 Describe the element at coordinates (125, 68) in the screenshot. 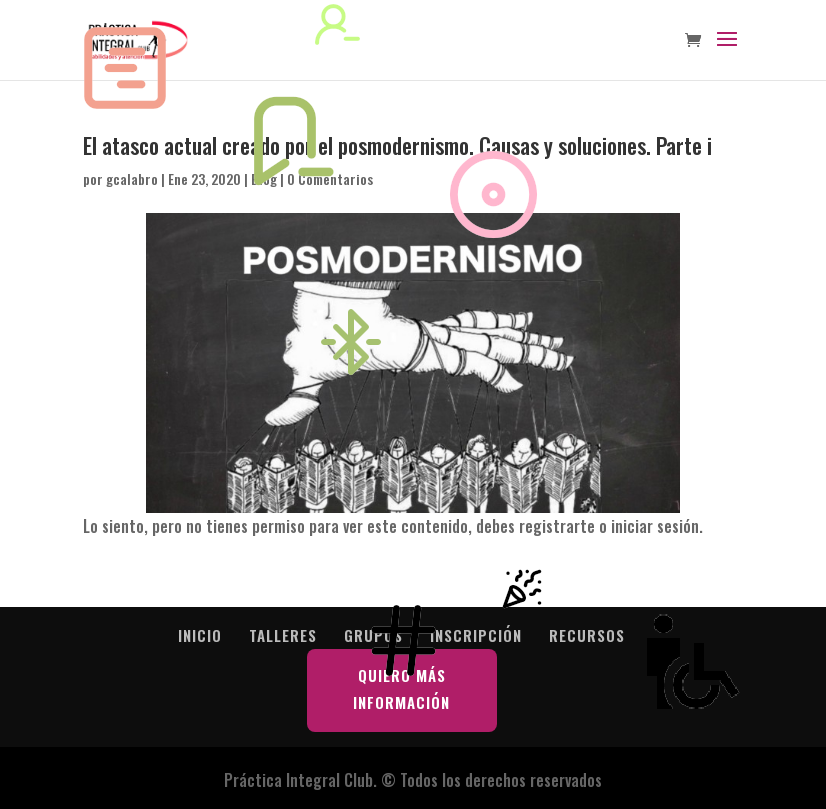

I see `view gantt chart or project timeline` at that location.